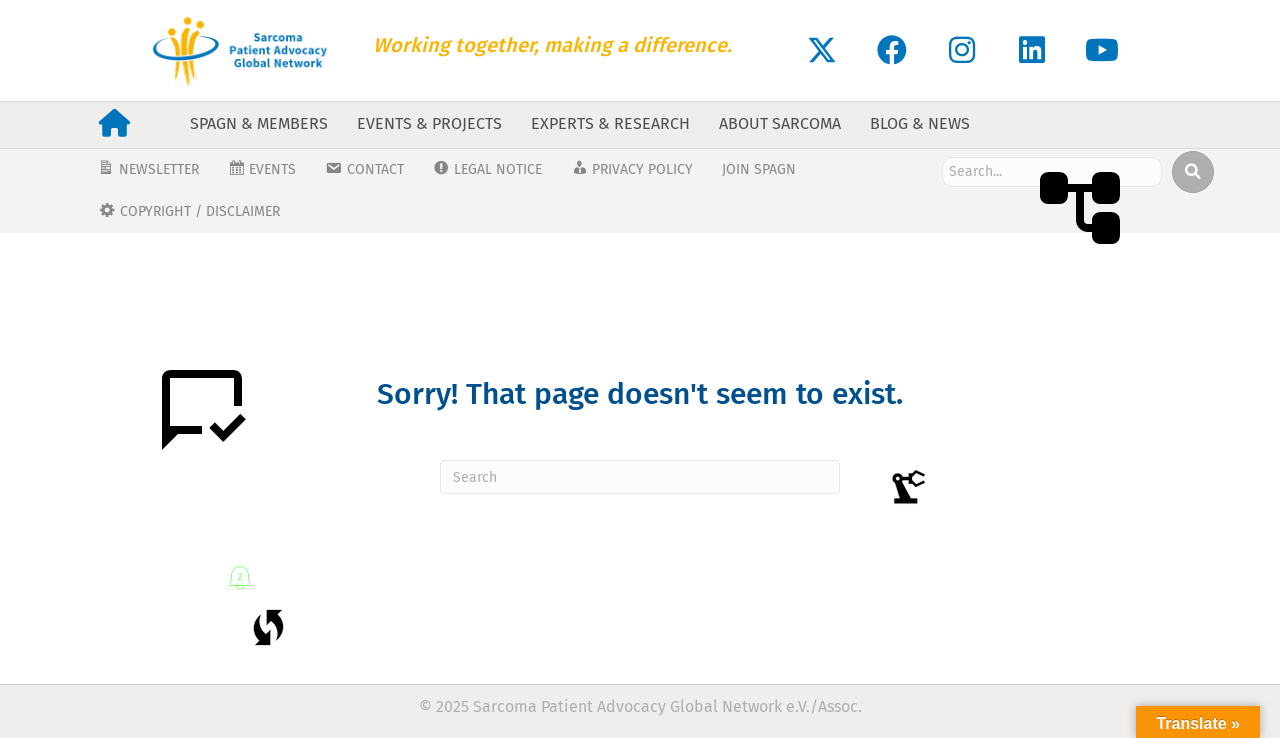 This screenshot has height=738, width=1280. I want to click on initiate wifi protected setup (WPS) connection, so click(268, 627).